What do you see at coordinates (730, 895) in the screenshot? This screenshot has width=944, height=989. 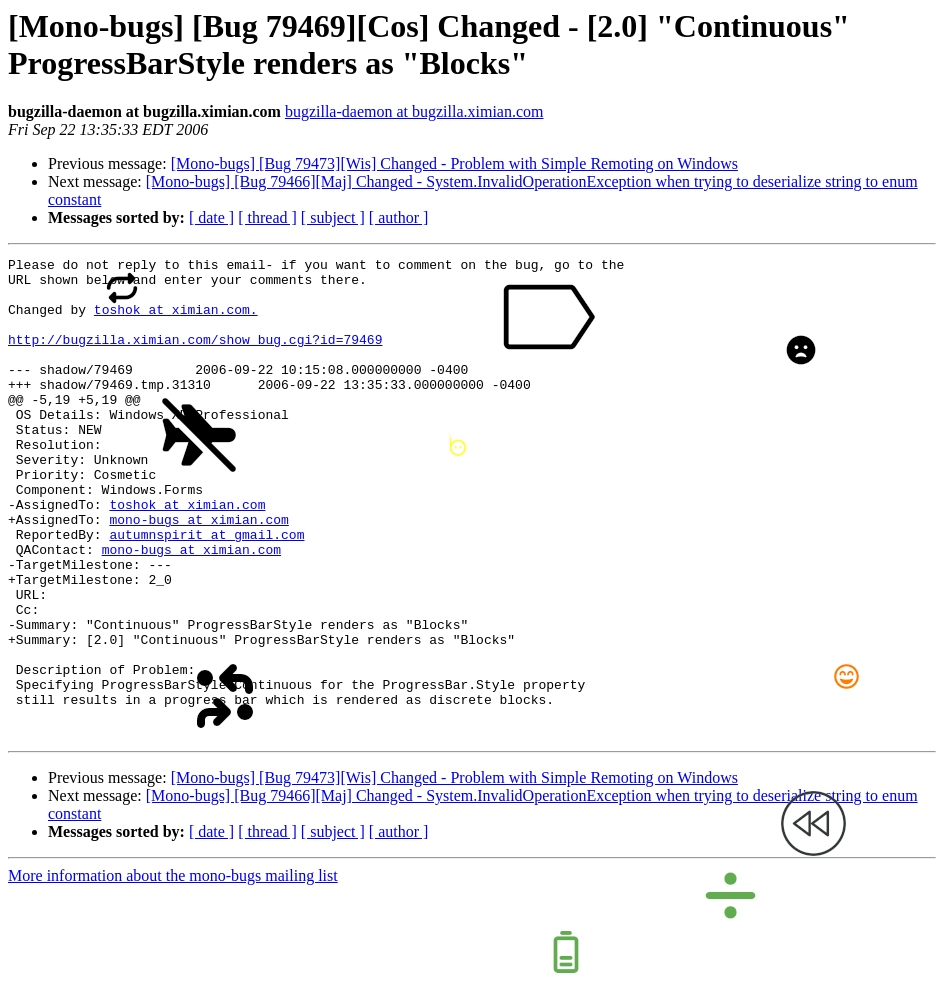 I see `perform division operation` at bounding box center [730, 895].